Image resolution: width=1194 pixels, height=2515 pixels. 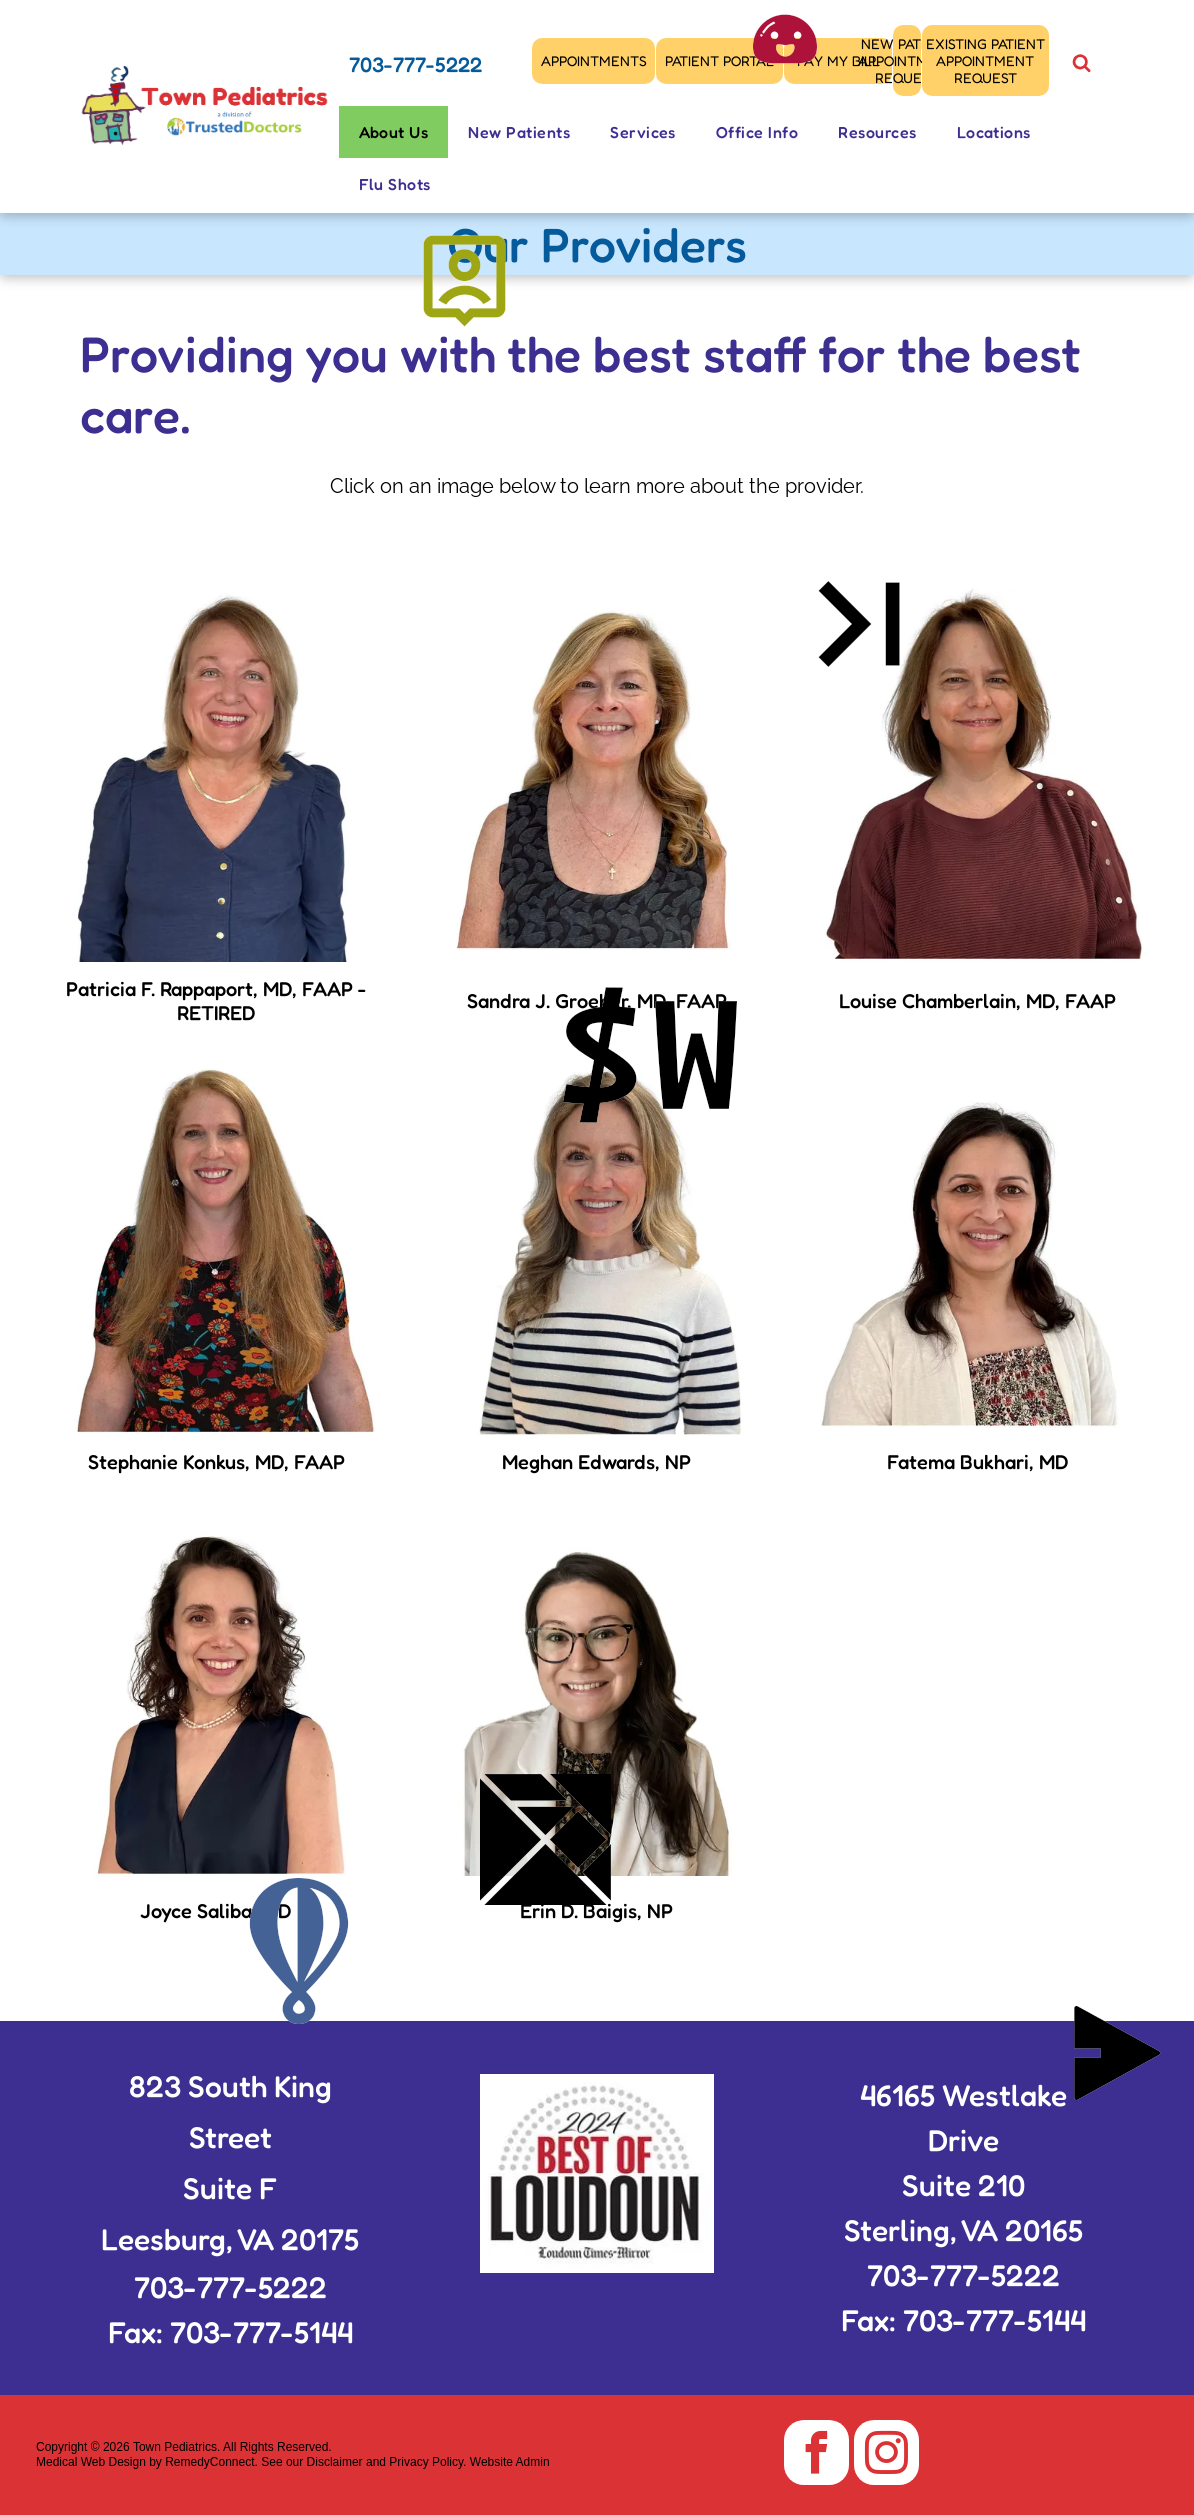 What do you see at coordinates (865, 624) in the screenshot?
I see `skip to the end of a track or playlist` at bounding box center [865, 624].